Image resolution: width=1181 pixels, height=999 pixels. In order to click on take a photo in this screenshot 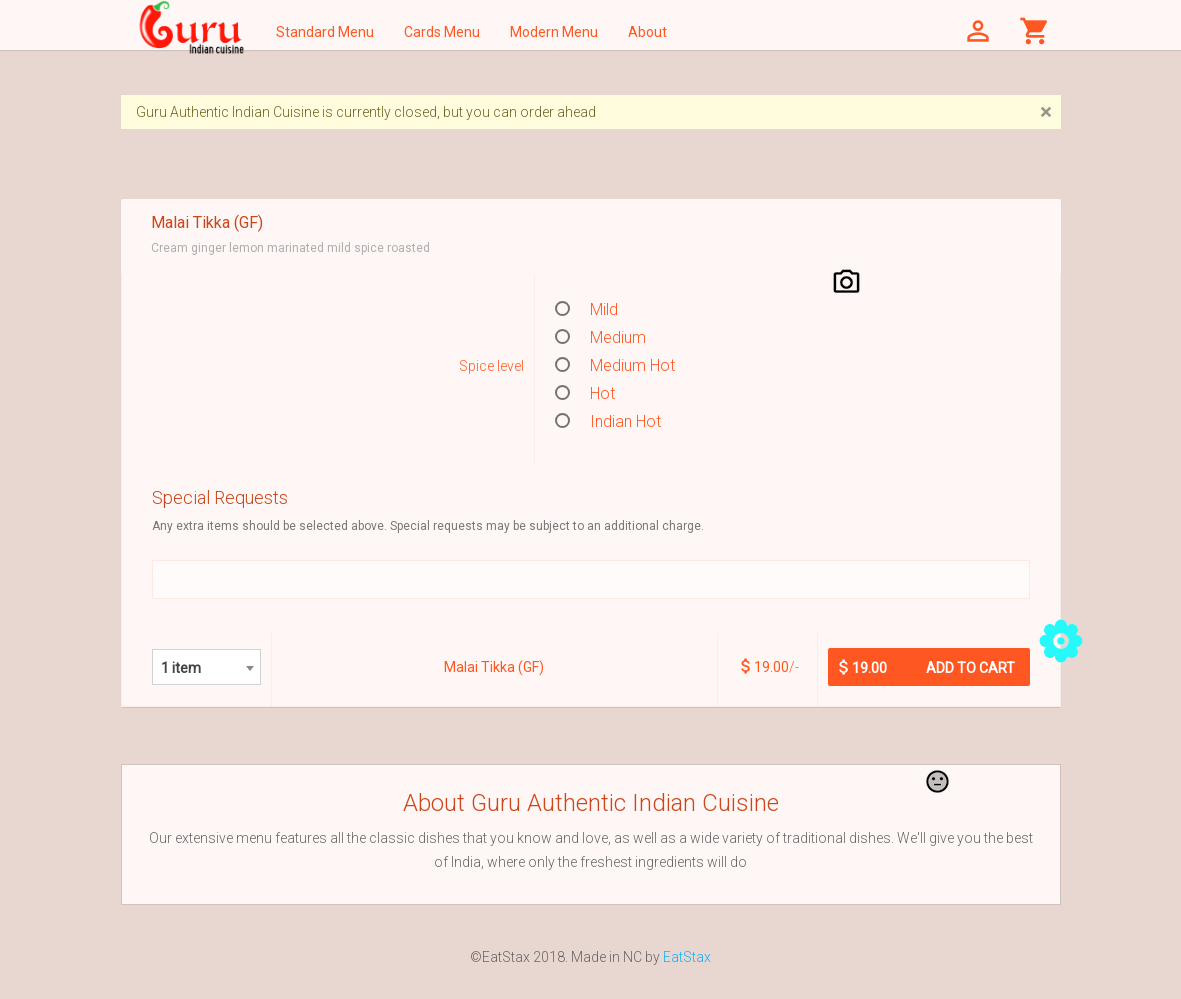, I will do `click(846, 282)`.